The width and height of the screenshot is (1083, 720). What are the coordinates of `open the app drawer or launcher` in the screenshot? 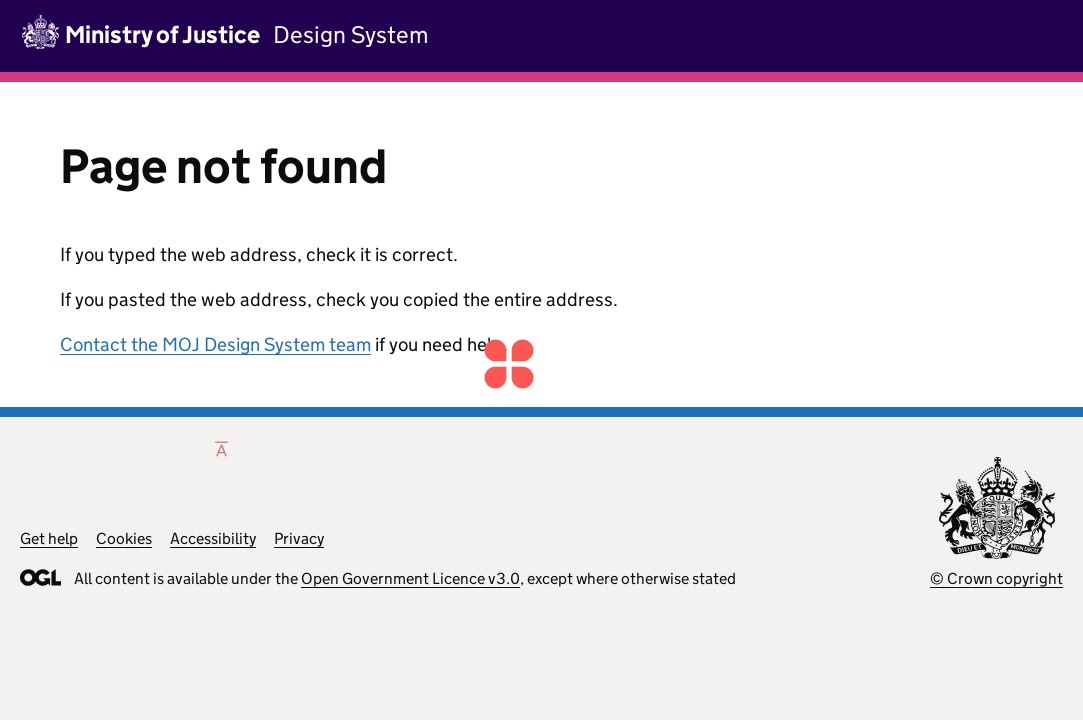 It's located at (509, 364).